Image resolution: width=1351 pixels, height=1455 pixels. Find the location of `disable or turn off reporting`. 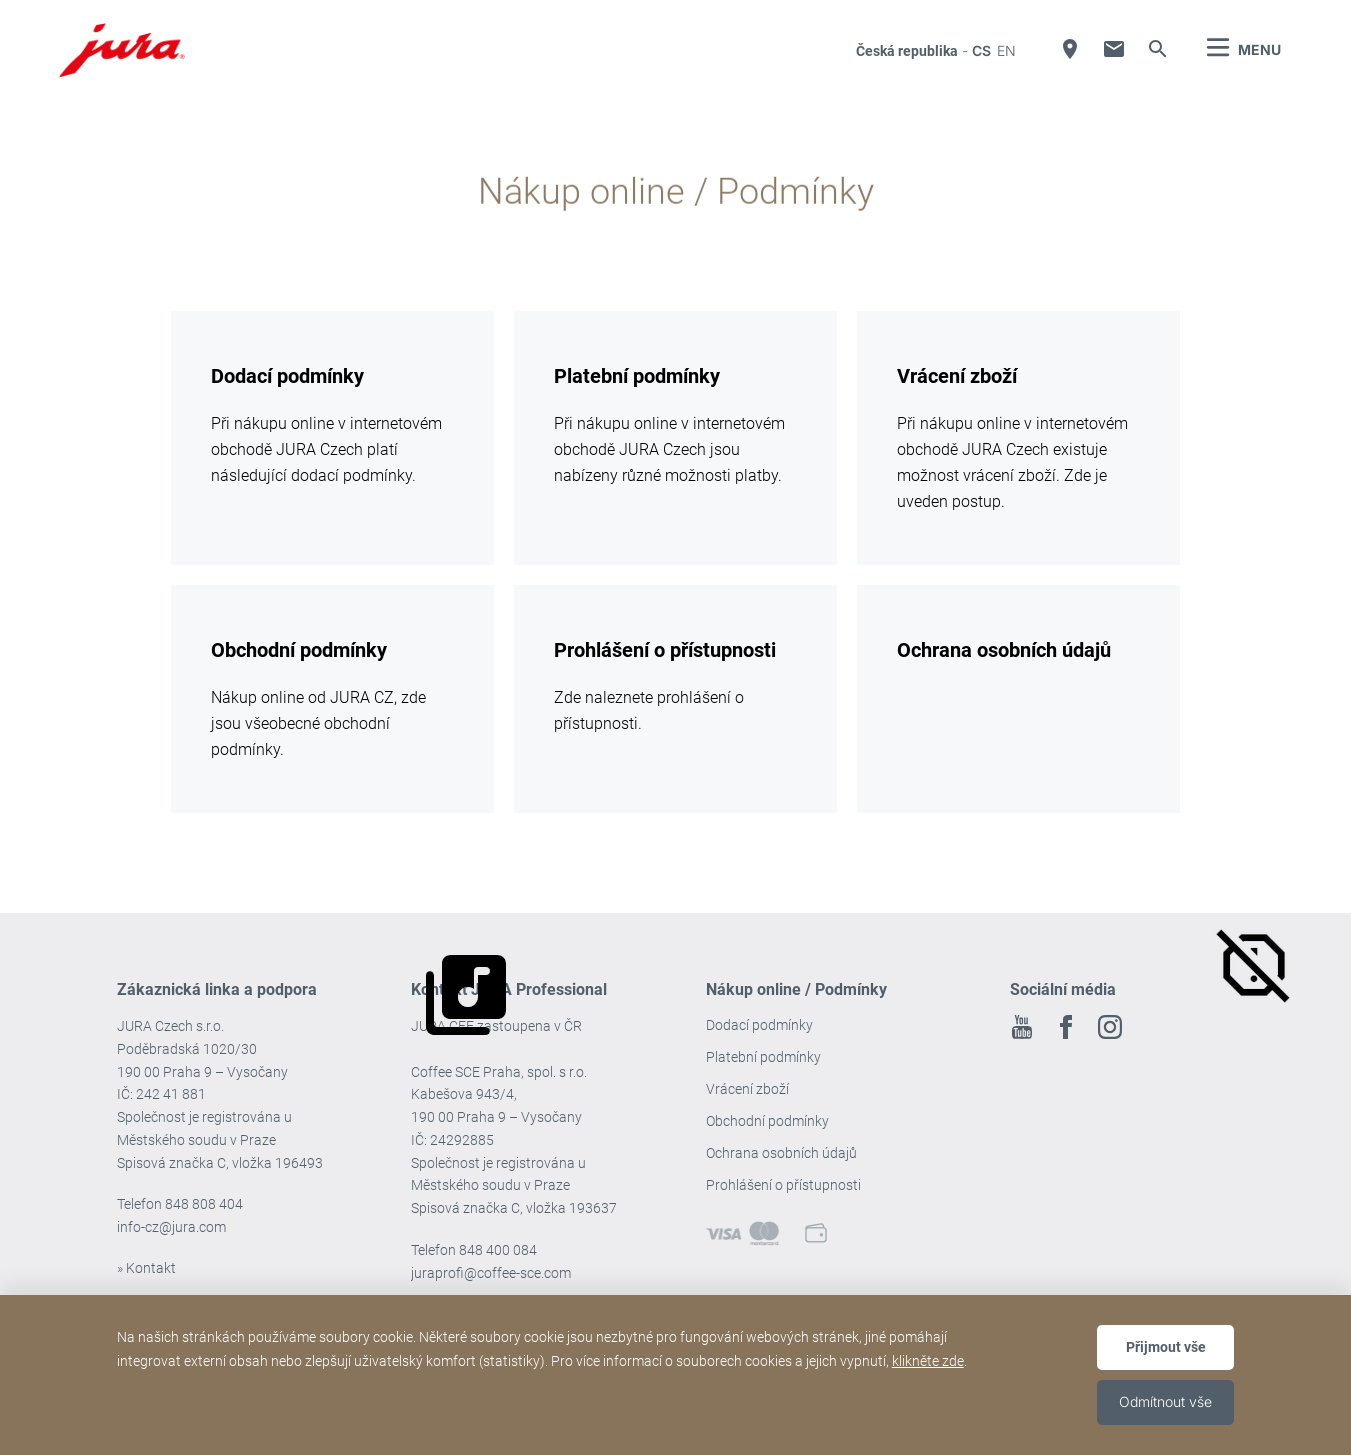

disable or turn off reporting is located at coordinates (1254, 965).